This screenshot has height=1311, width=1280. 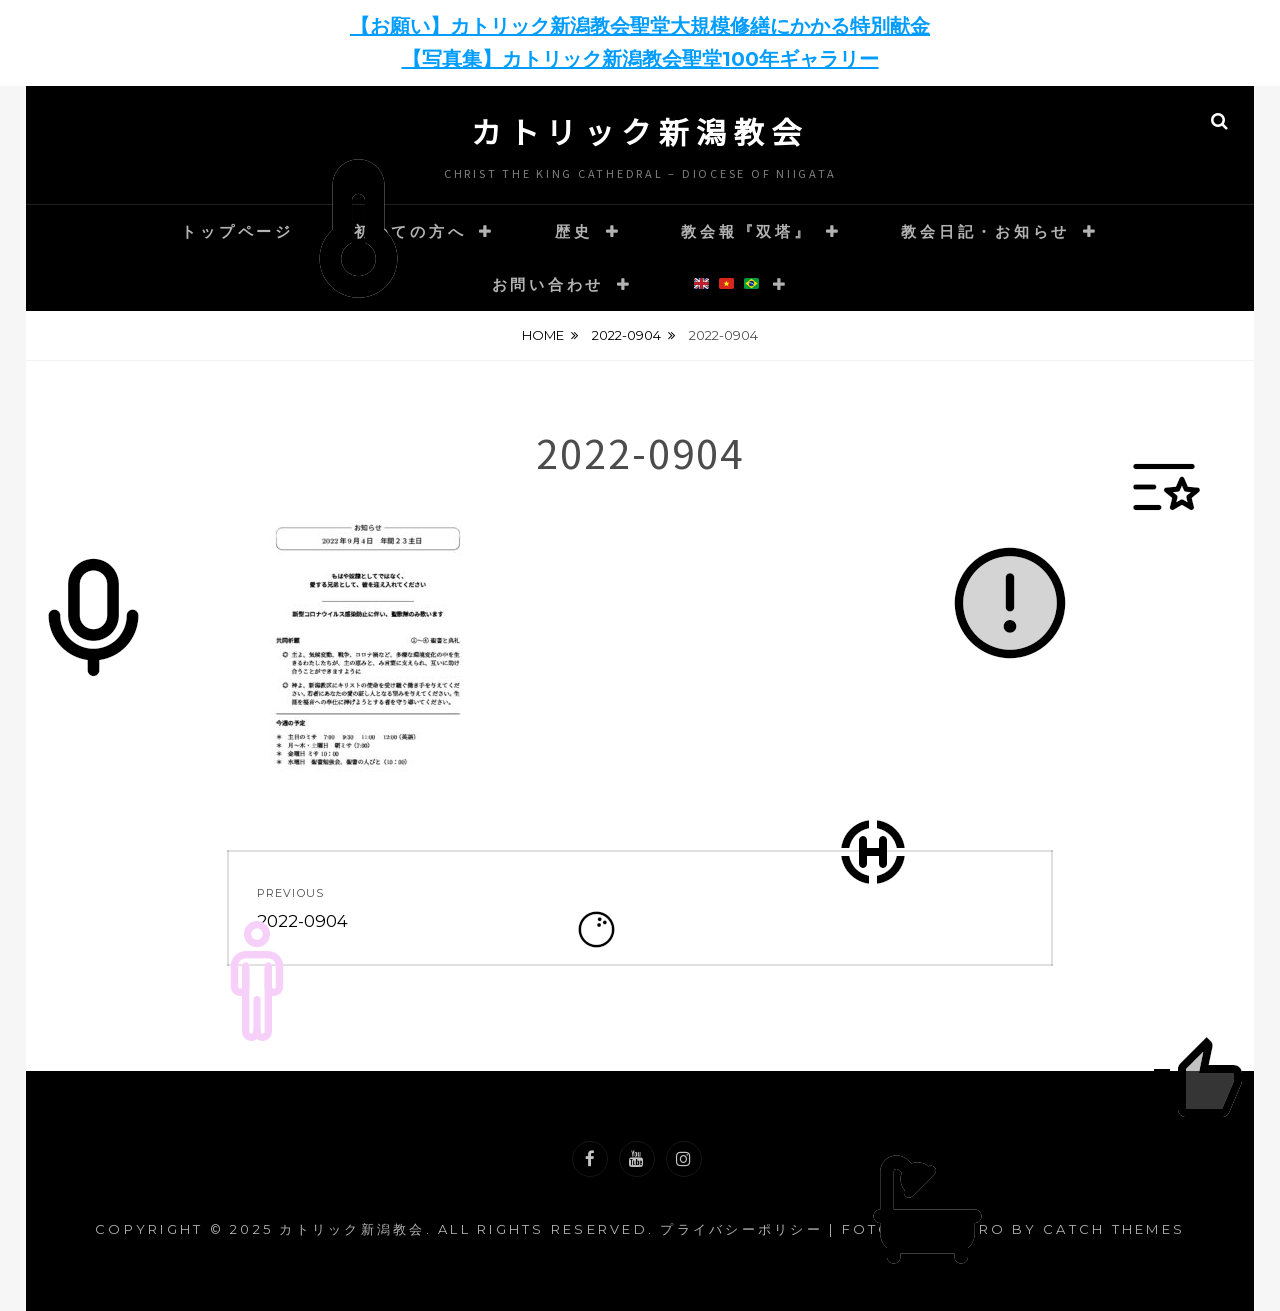 I want to click on access bowling game or activity, so click(x=596, y=929).